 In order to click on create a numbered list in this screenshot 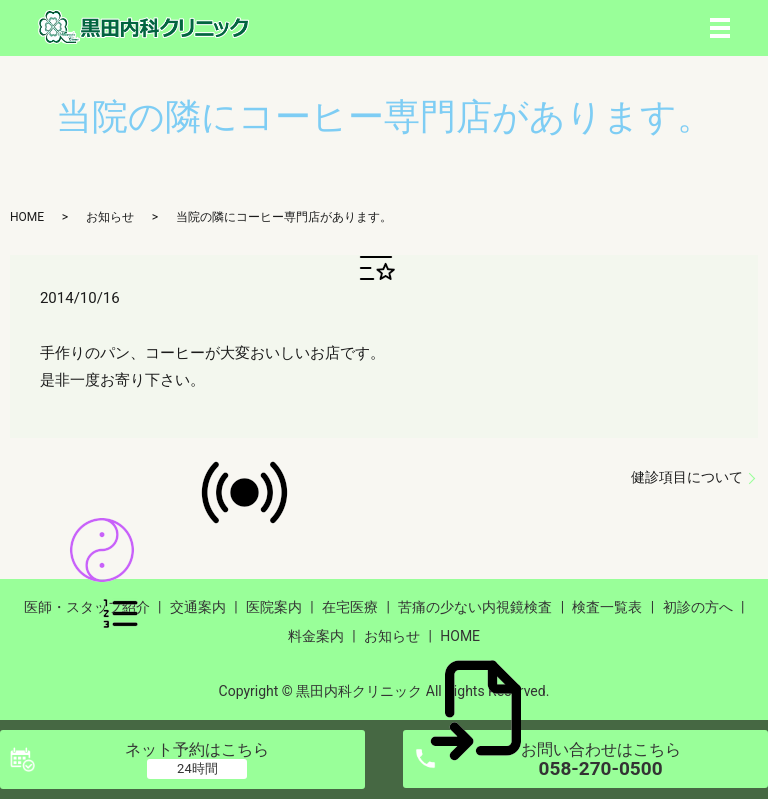, I will do `click(121, 613)`.